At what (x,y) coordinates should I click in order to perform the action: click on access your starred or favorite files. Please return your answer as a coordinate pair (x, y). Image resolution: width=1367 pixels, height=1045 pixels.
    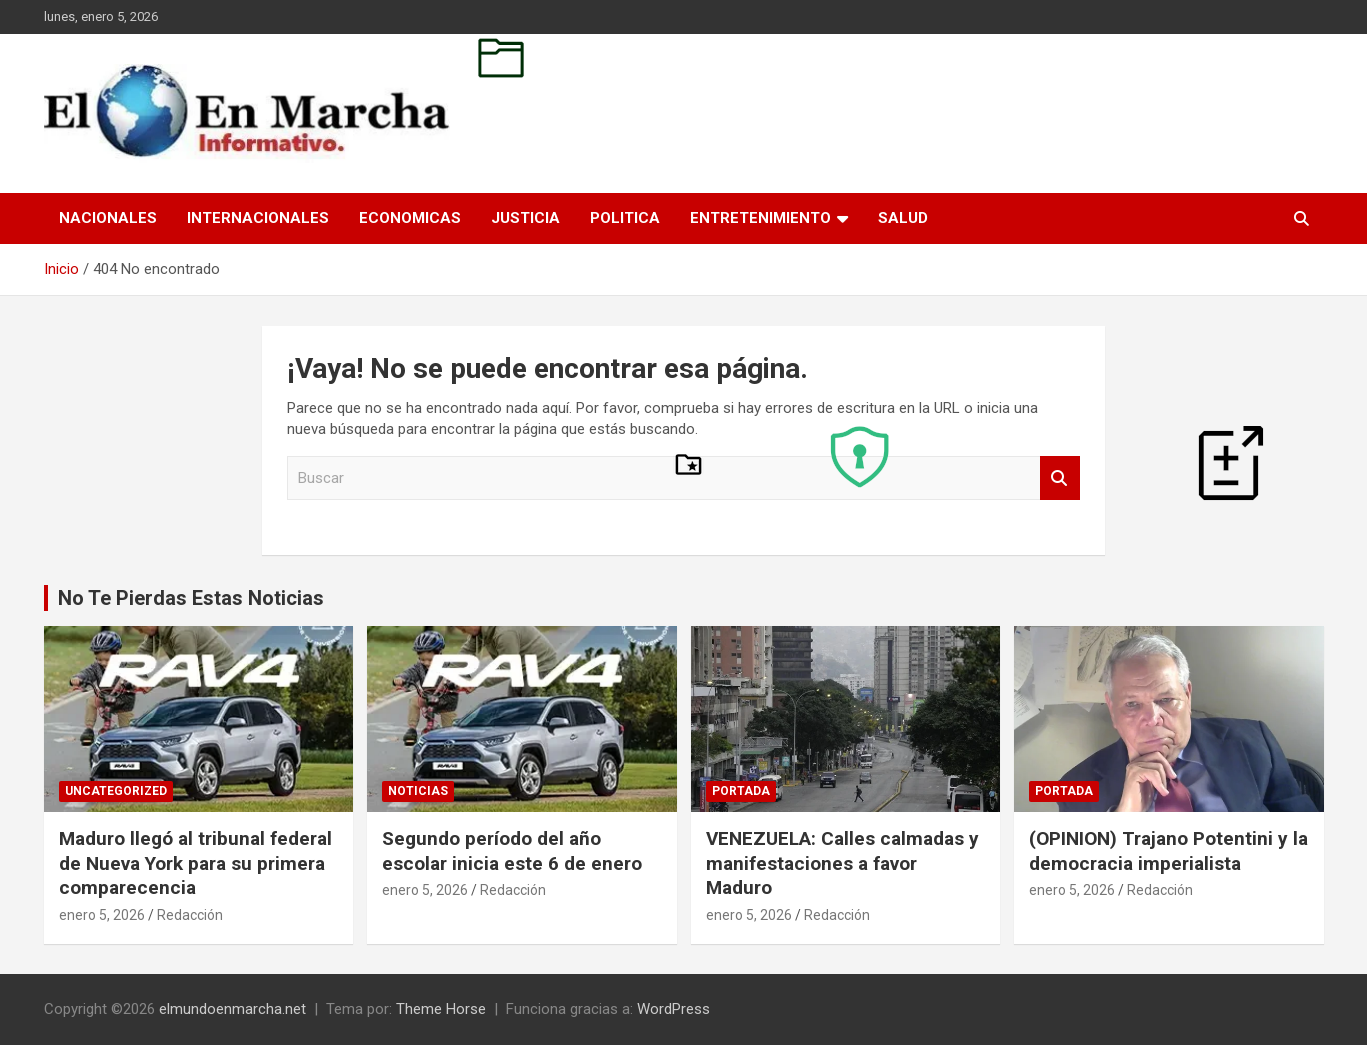
    Looking at the image, I should click on (688, 464).